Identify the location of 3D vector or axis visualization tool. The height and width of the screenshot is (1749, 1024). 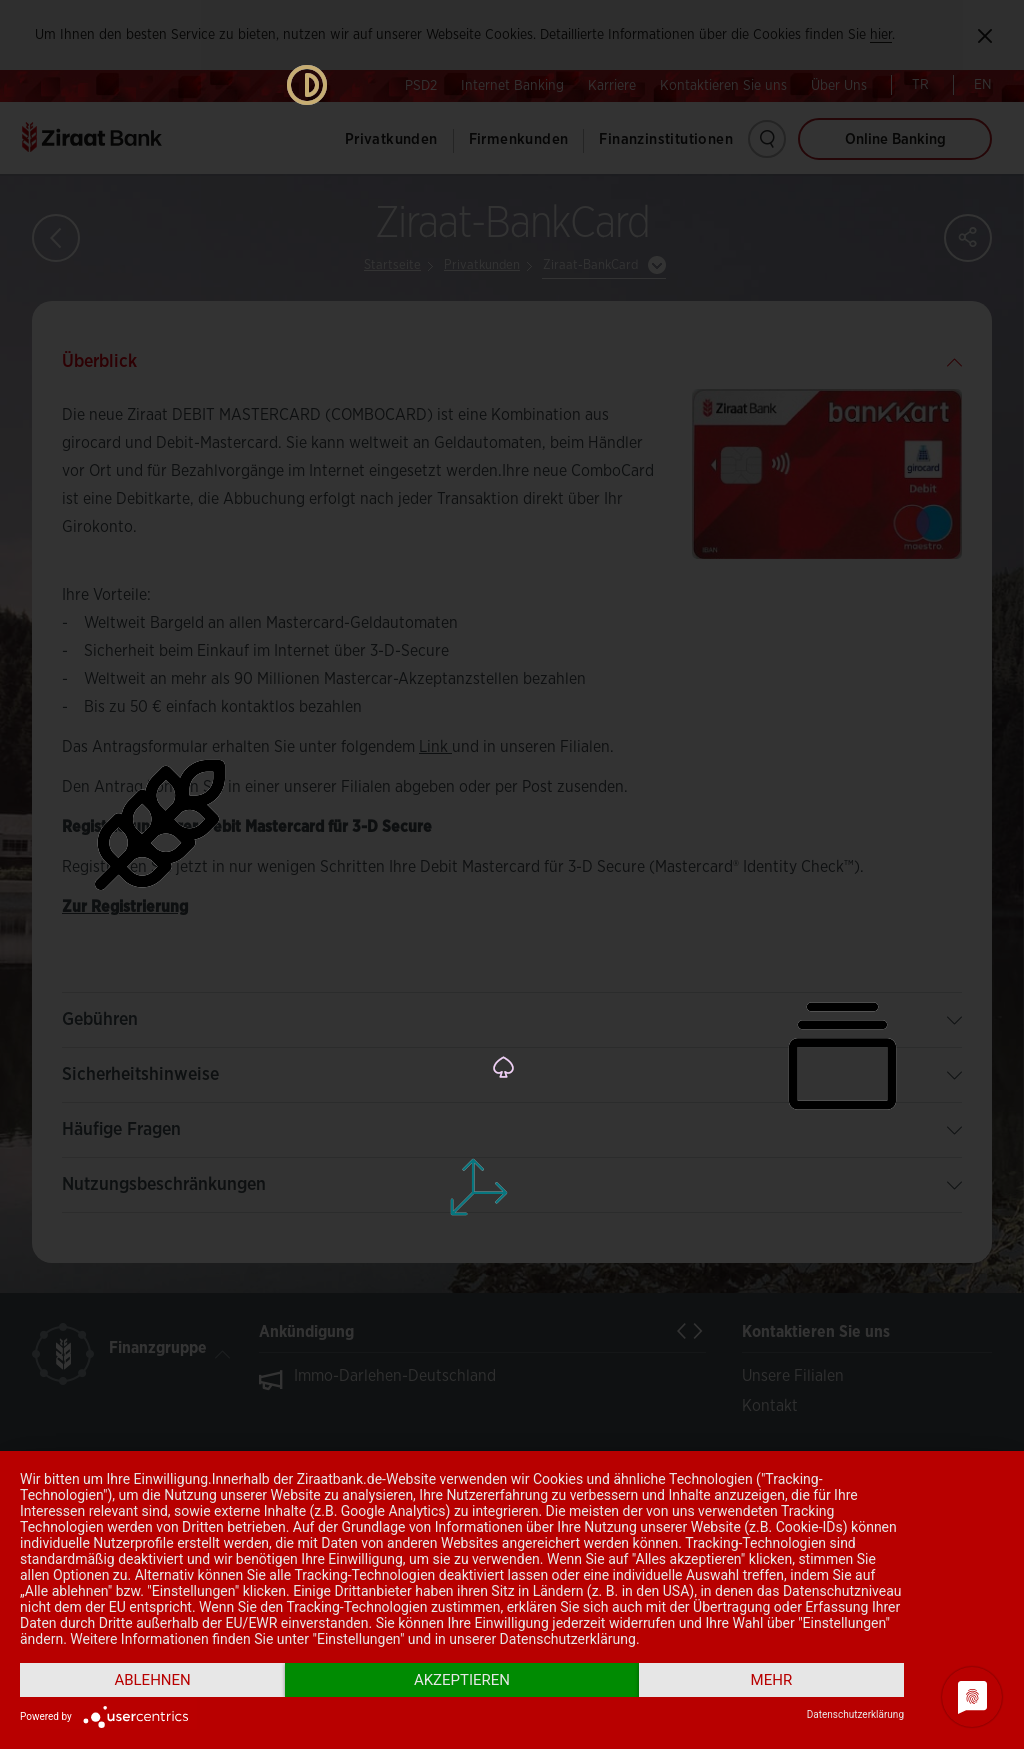
(475, 1190).